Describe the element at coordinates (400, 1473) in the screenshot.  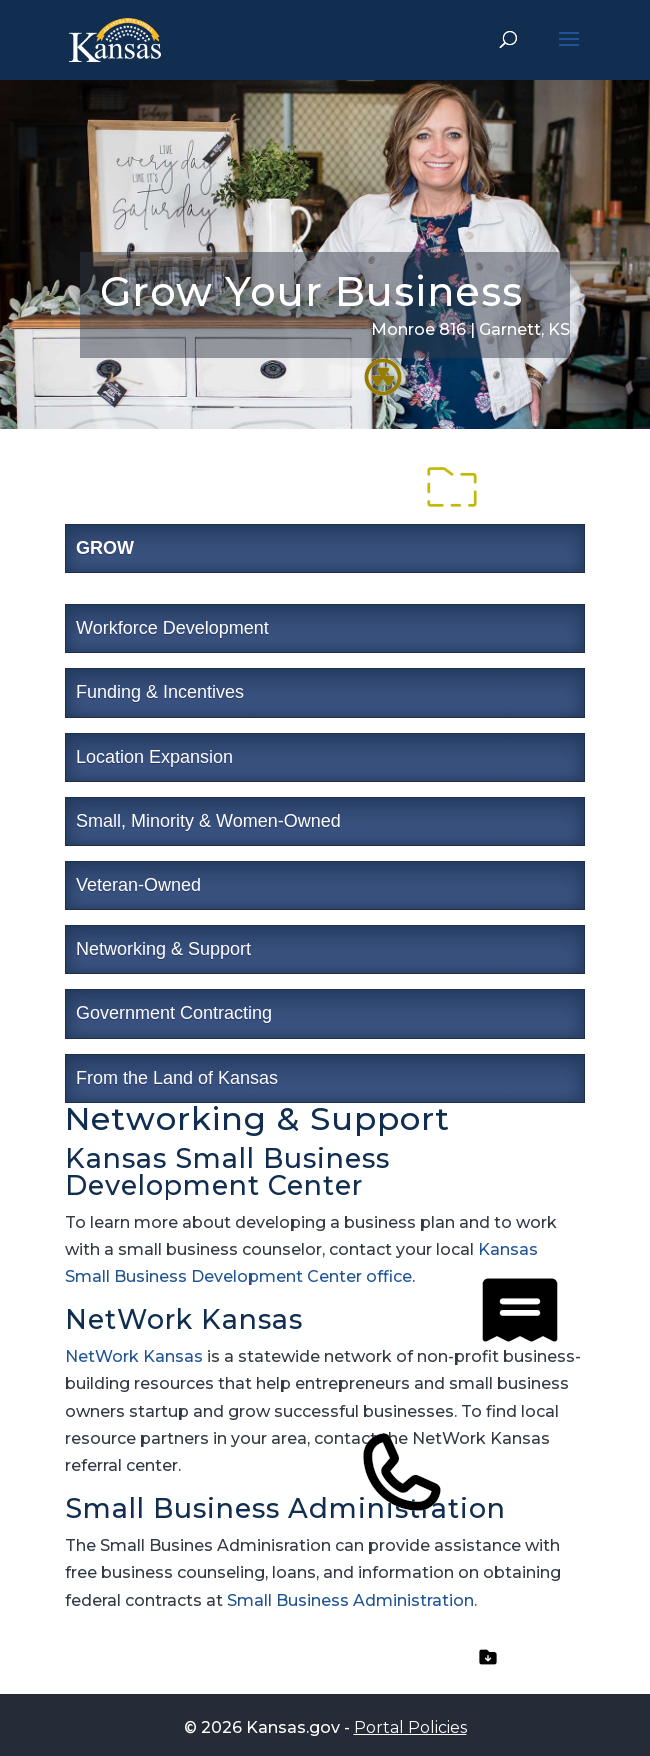
I see `make a phone call` at that location.